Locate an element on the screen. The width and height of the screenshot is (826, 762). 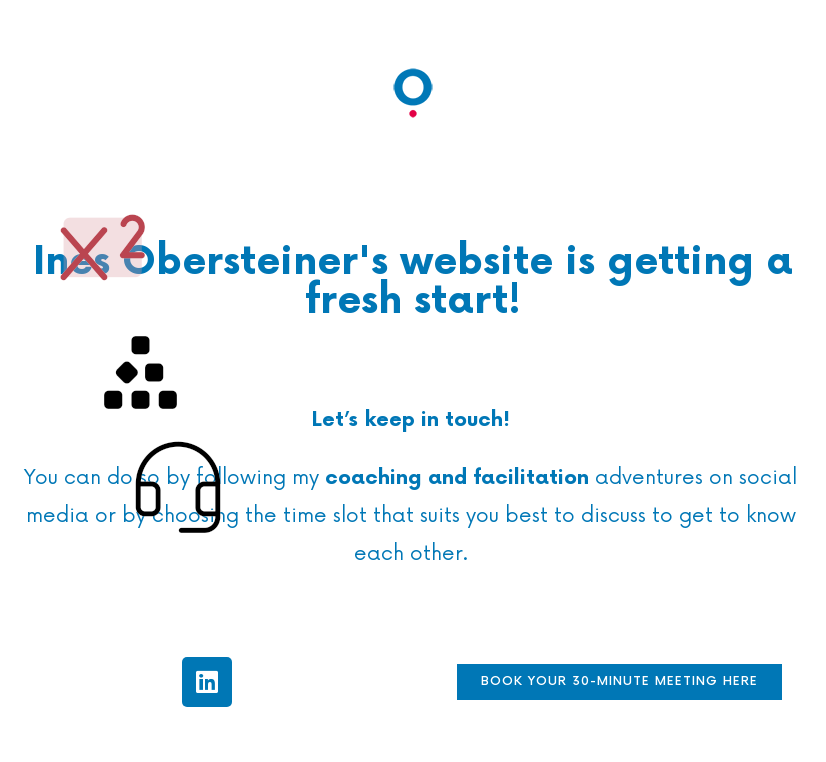
view stacked or layered resources is located at coordinates (140, 372).